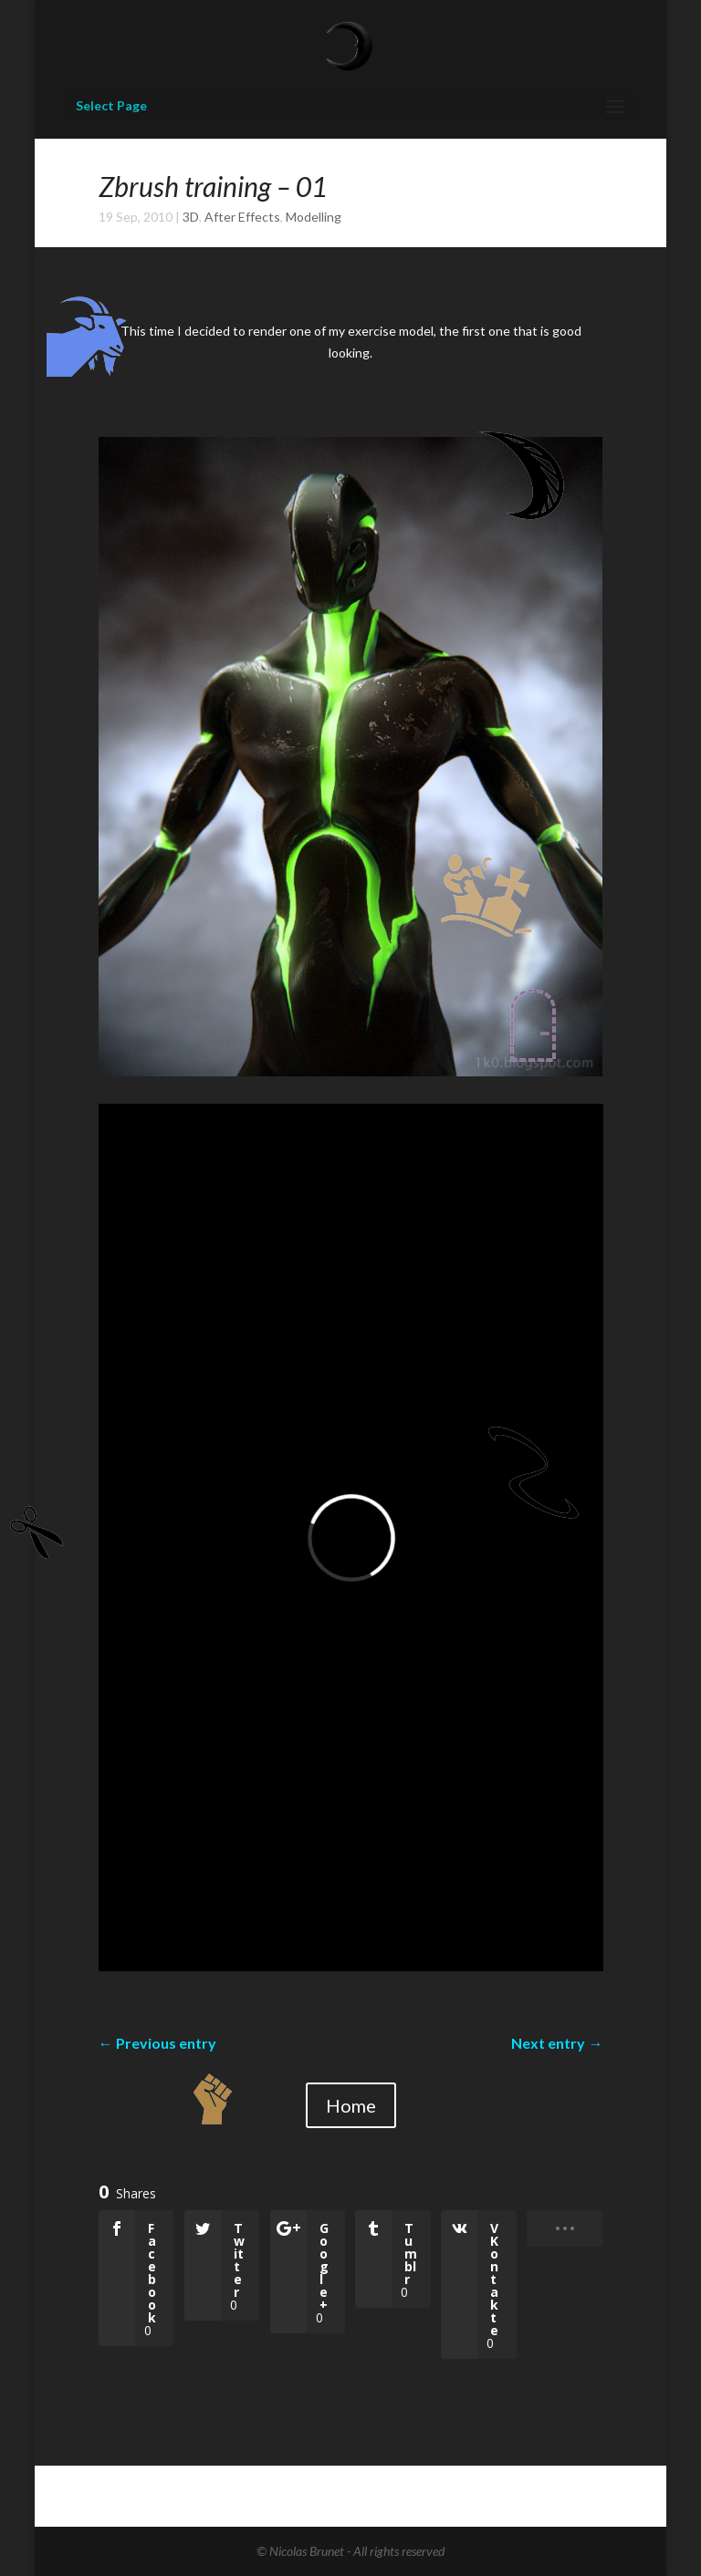 The image size is (701, 2576). What do you see at coordinates (88, 335) in the screenshot?
I see `represents Capricorn zodiac sign` at bounding box center [88, 335].